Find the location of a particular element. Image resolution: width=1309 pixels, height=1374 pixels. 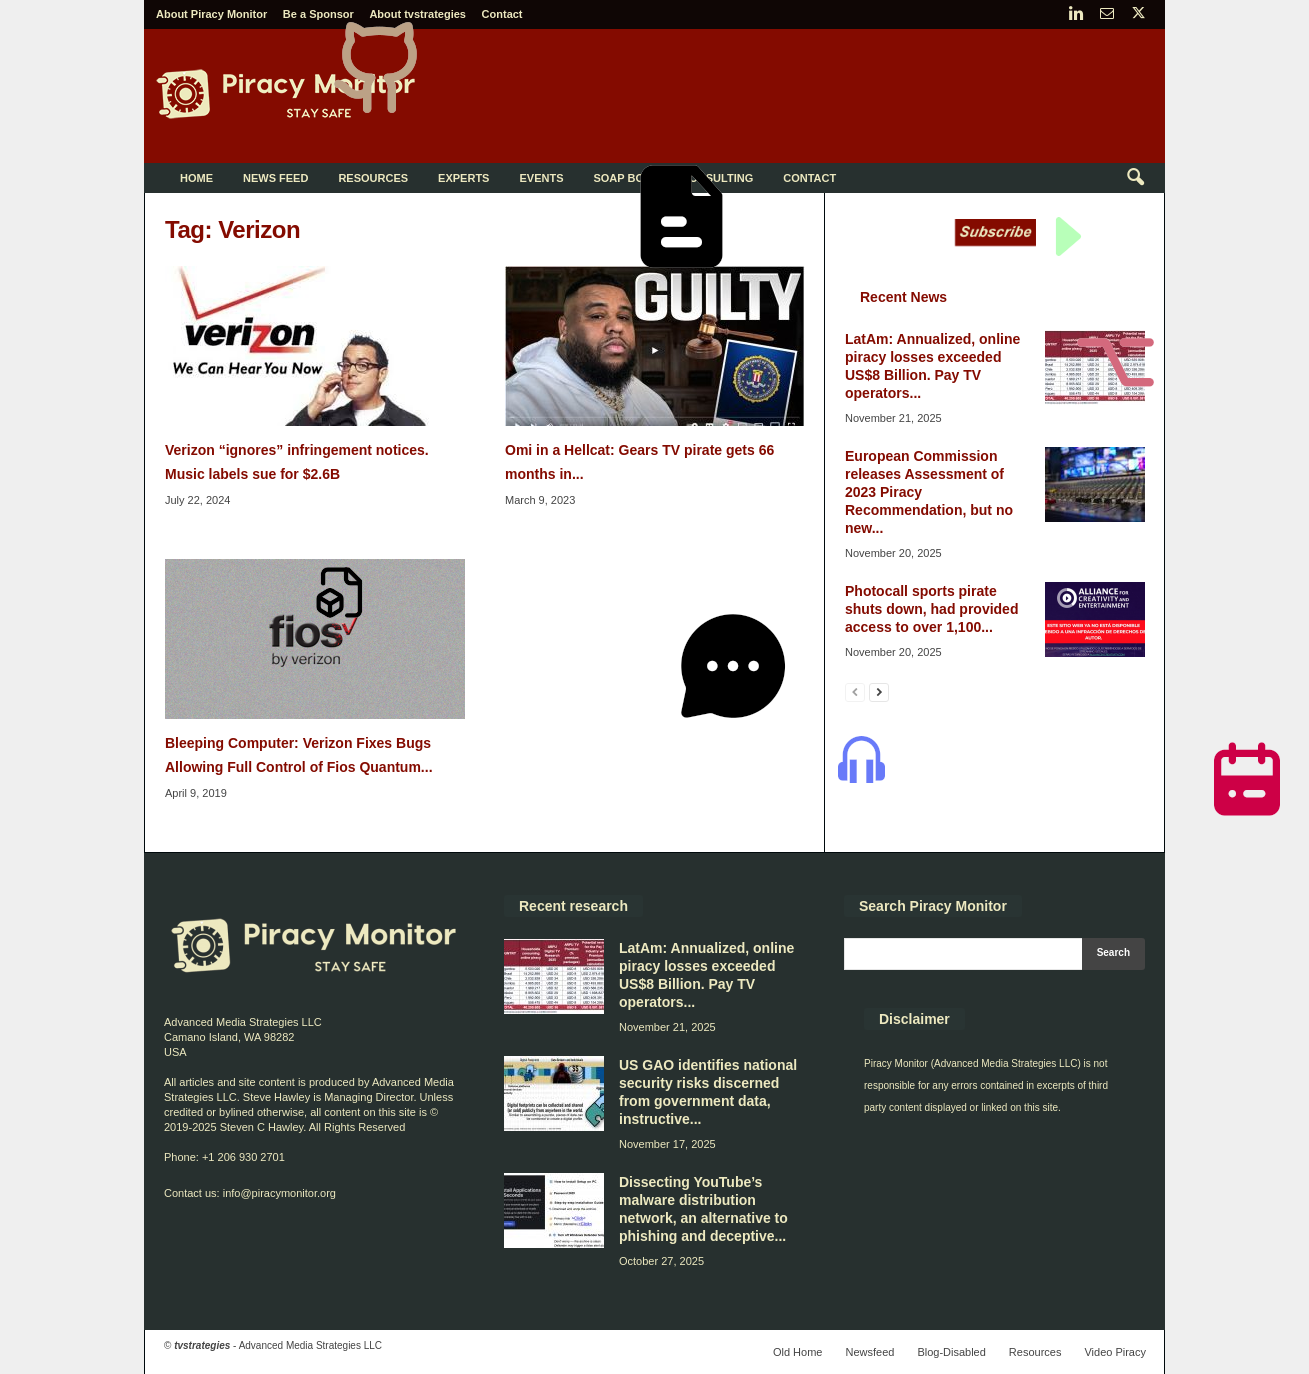

play media or start playback is located at coordinates (1068, 236).